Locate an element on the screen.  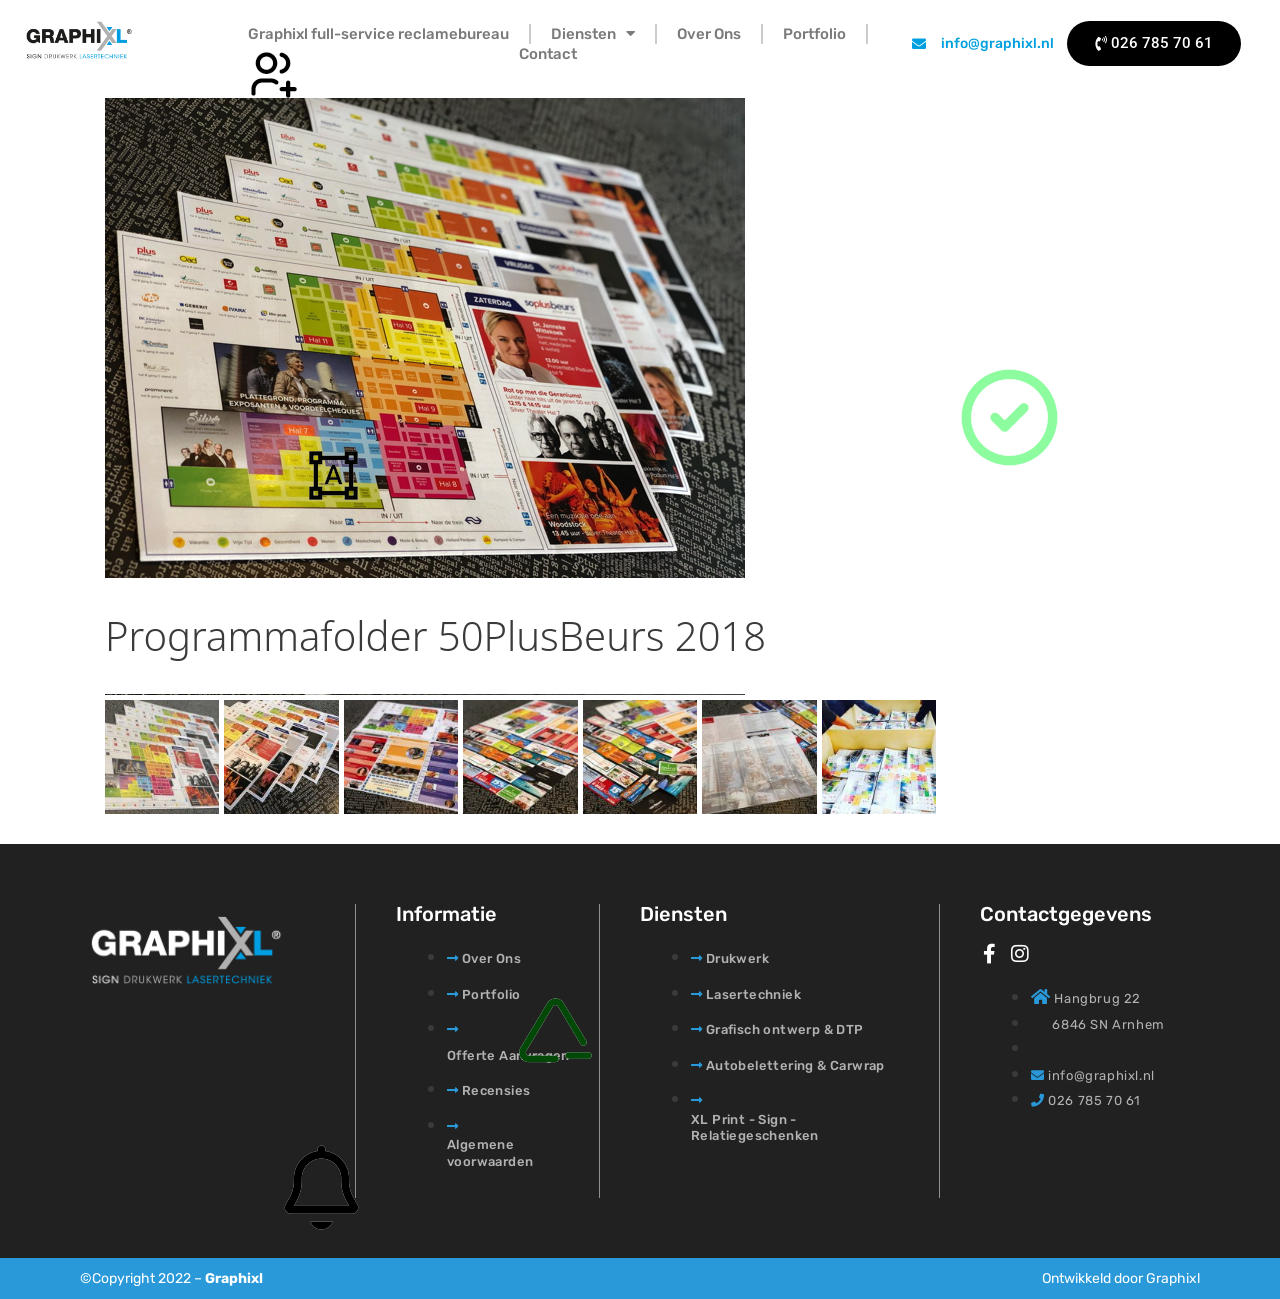
format or edit text box properties is located at coordinates (333, 475).